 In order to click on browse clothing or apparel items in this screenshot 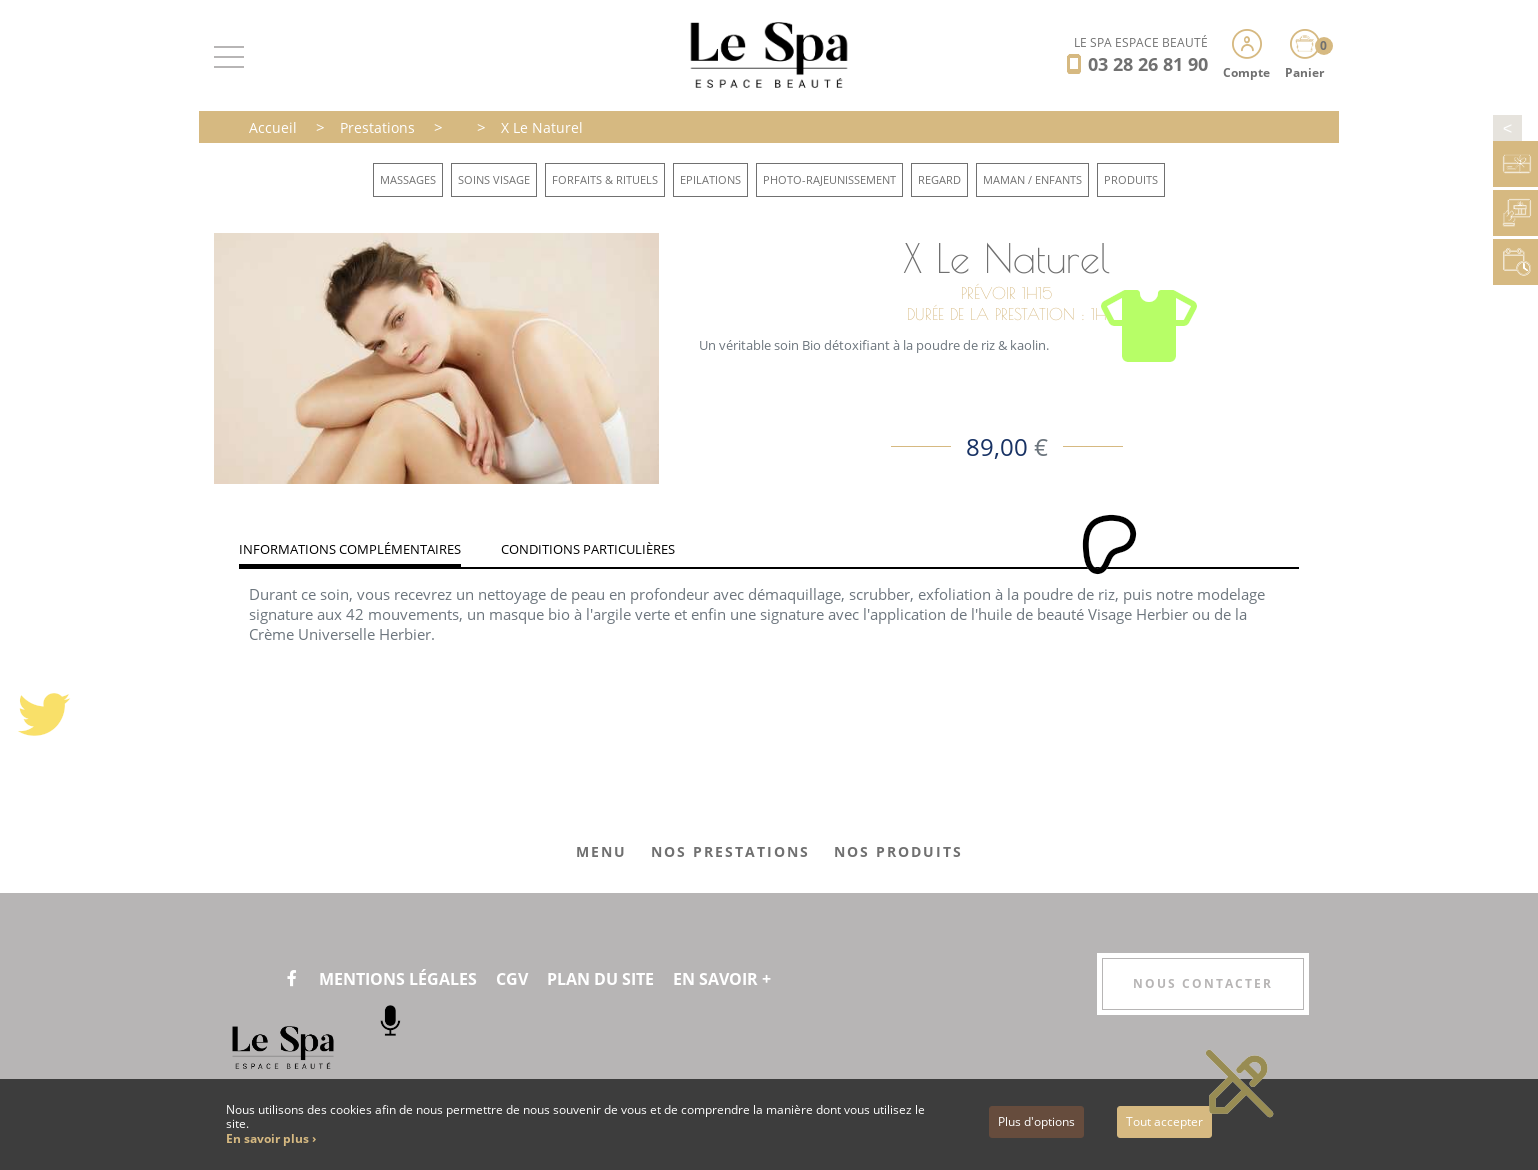, I will do `click(1149, 326)`.